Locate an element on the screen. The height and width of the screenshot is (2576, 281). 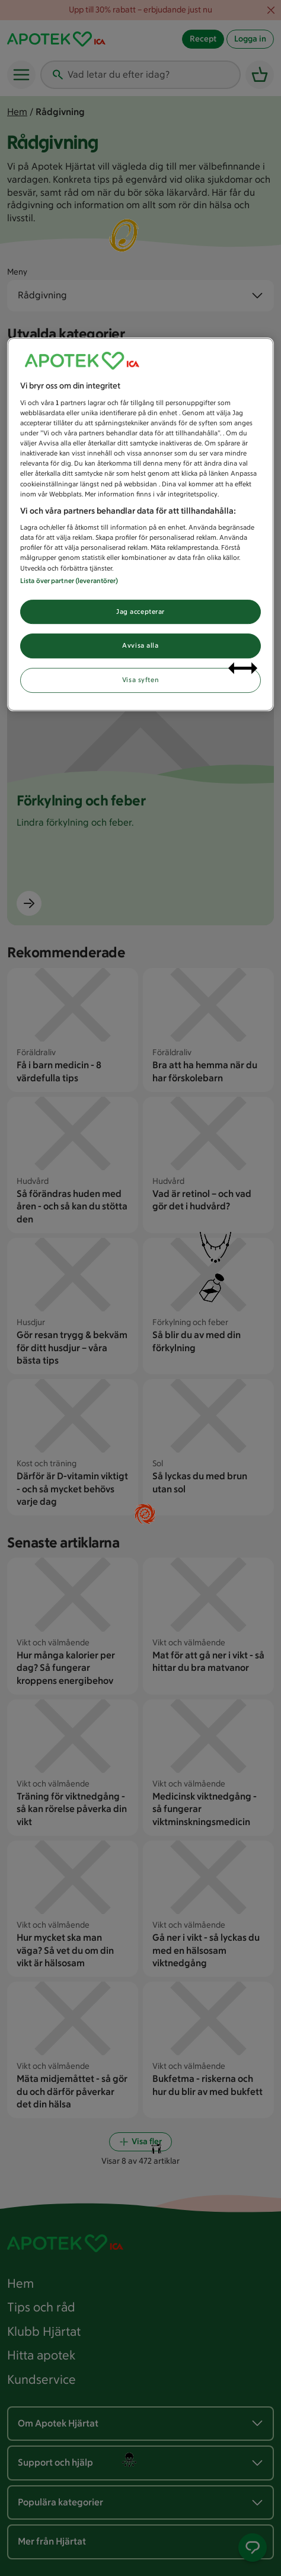
activate overdrive or boost mode is located at coordinates (145, 1514).